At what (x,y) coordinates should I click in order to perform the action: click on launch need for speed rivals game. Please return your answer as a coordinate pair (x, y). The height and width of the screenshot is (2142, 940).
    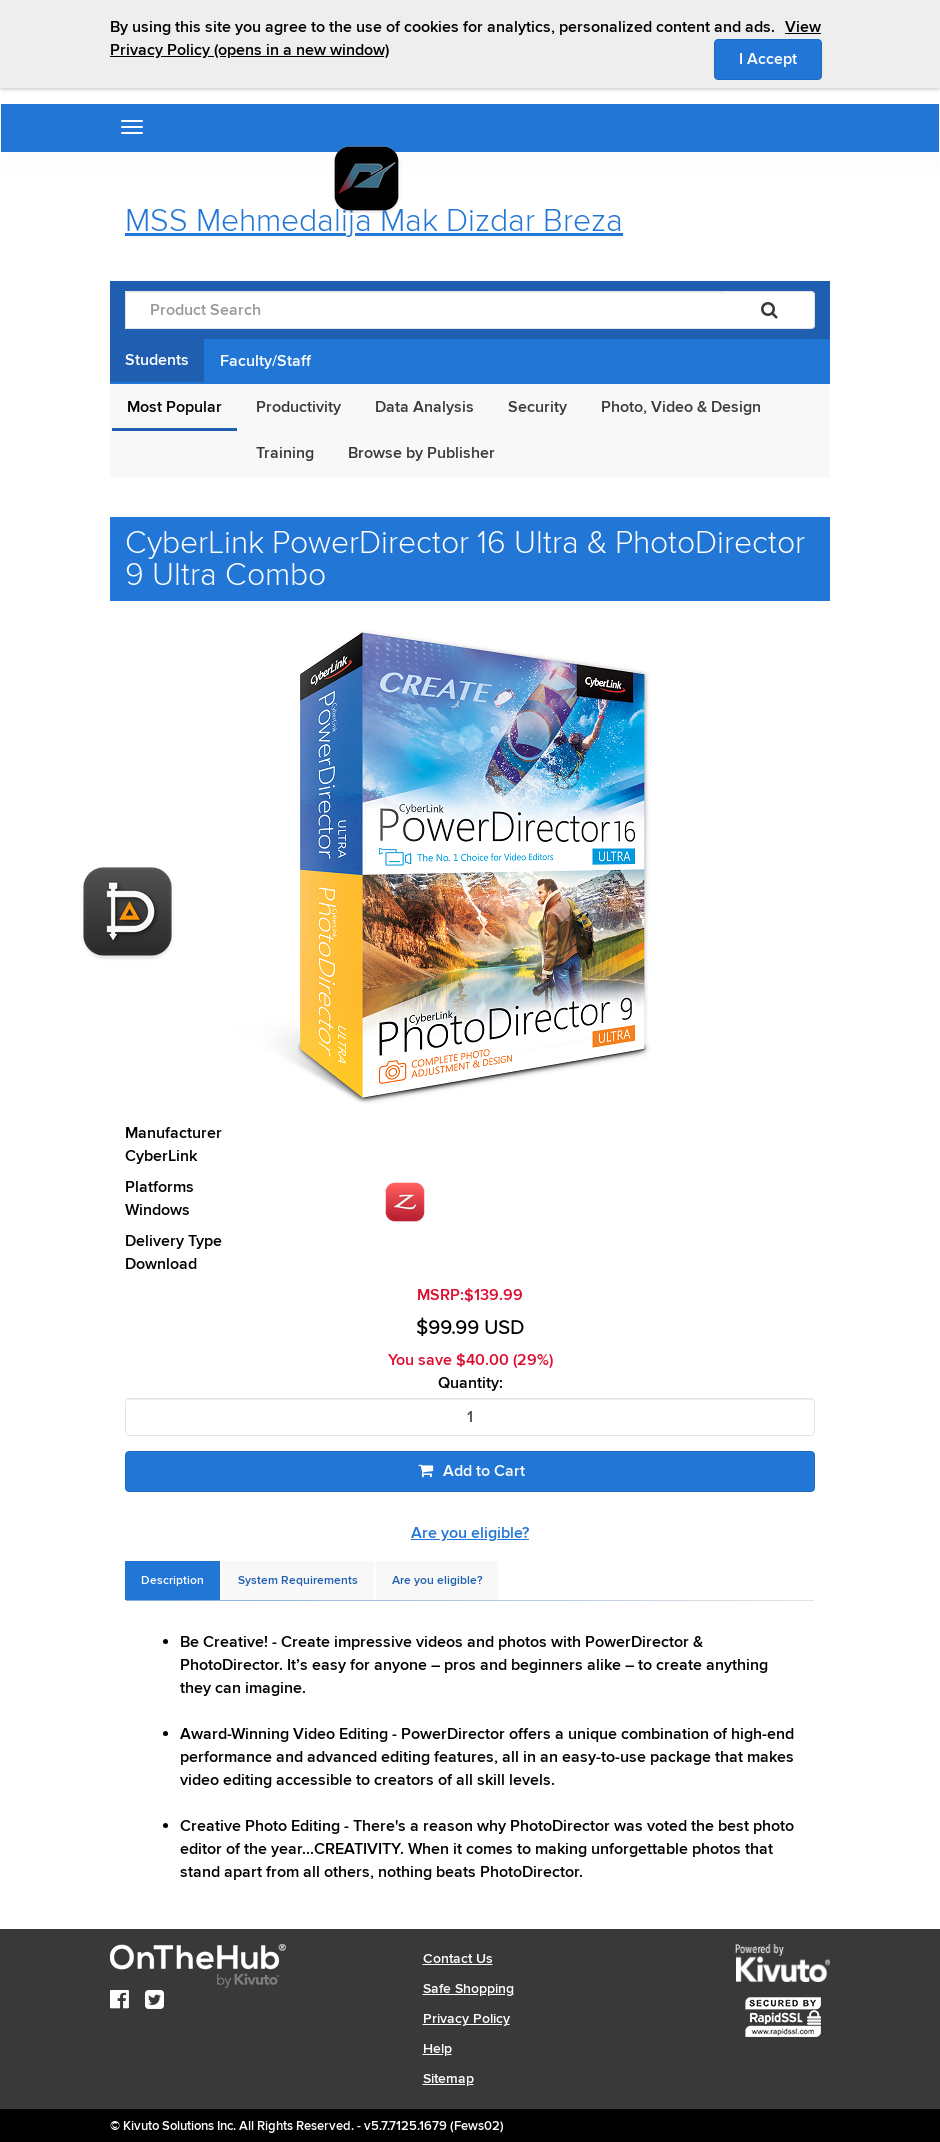
    Looking at the image, I should click on (366, 178).